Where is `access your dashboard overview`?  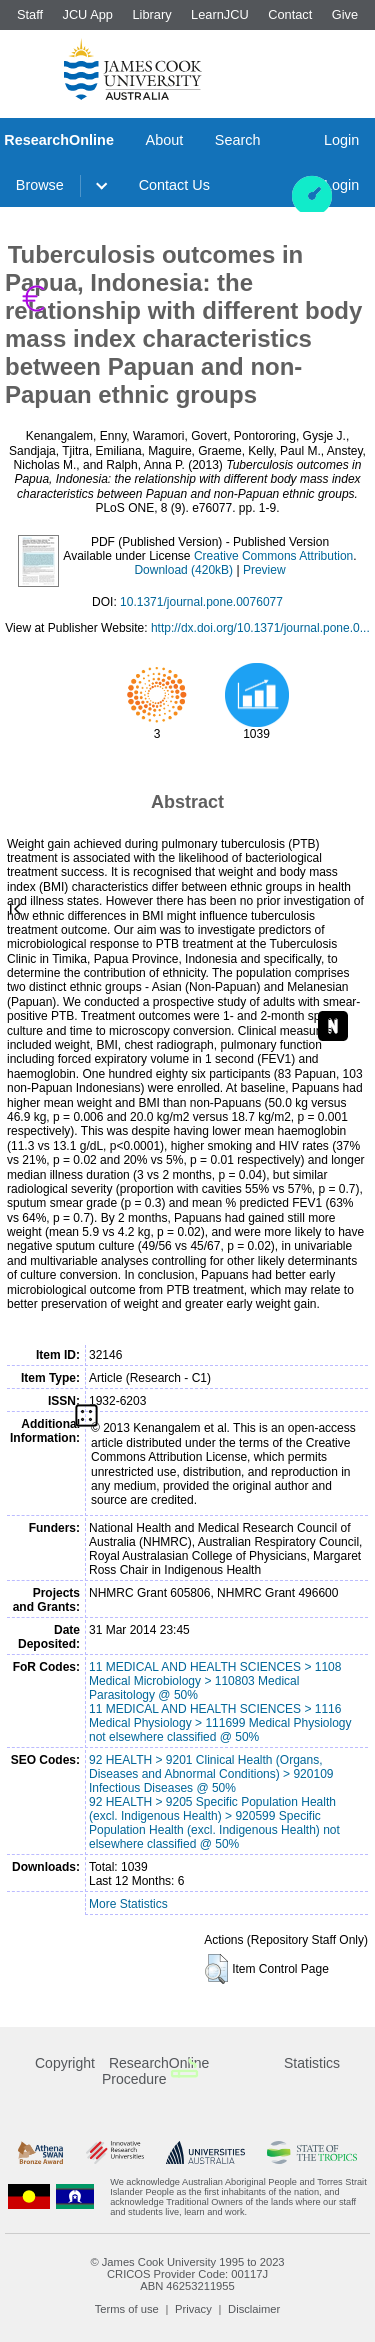 access your dashboard overview is located at coordinates (312, 194).